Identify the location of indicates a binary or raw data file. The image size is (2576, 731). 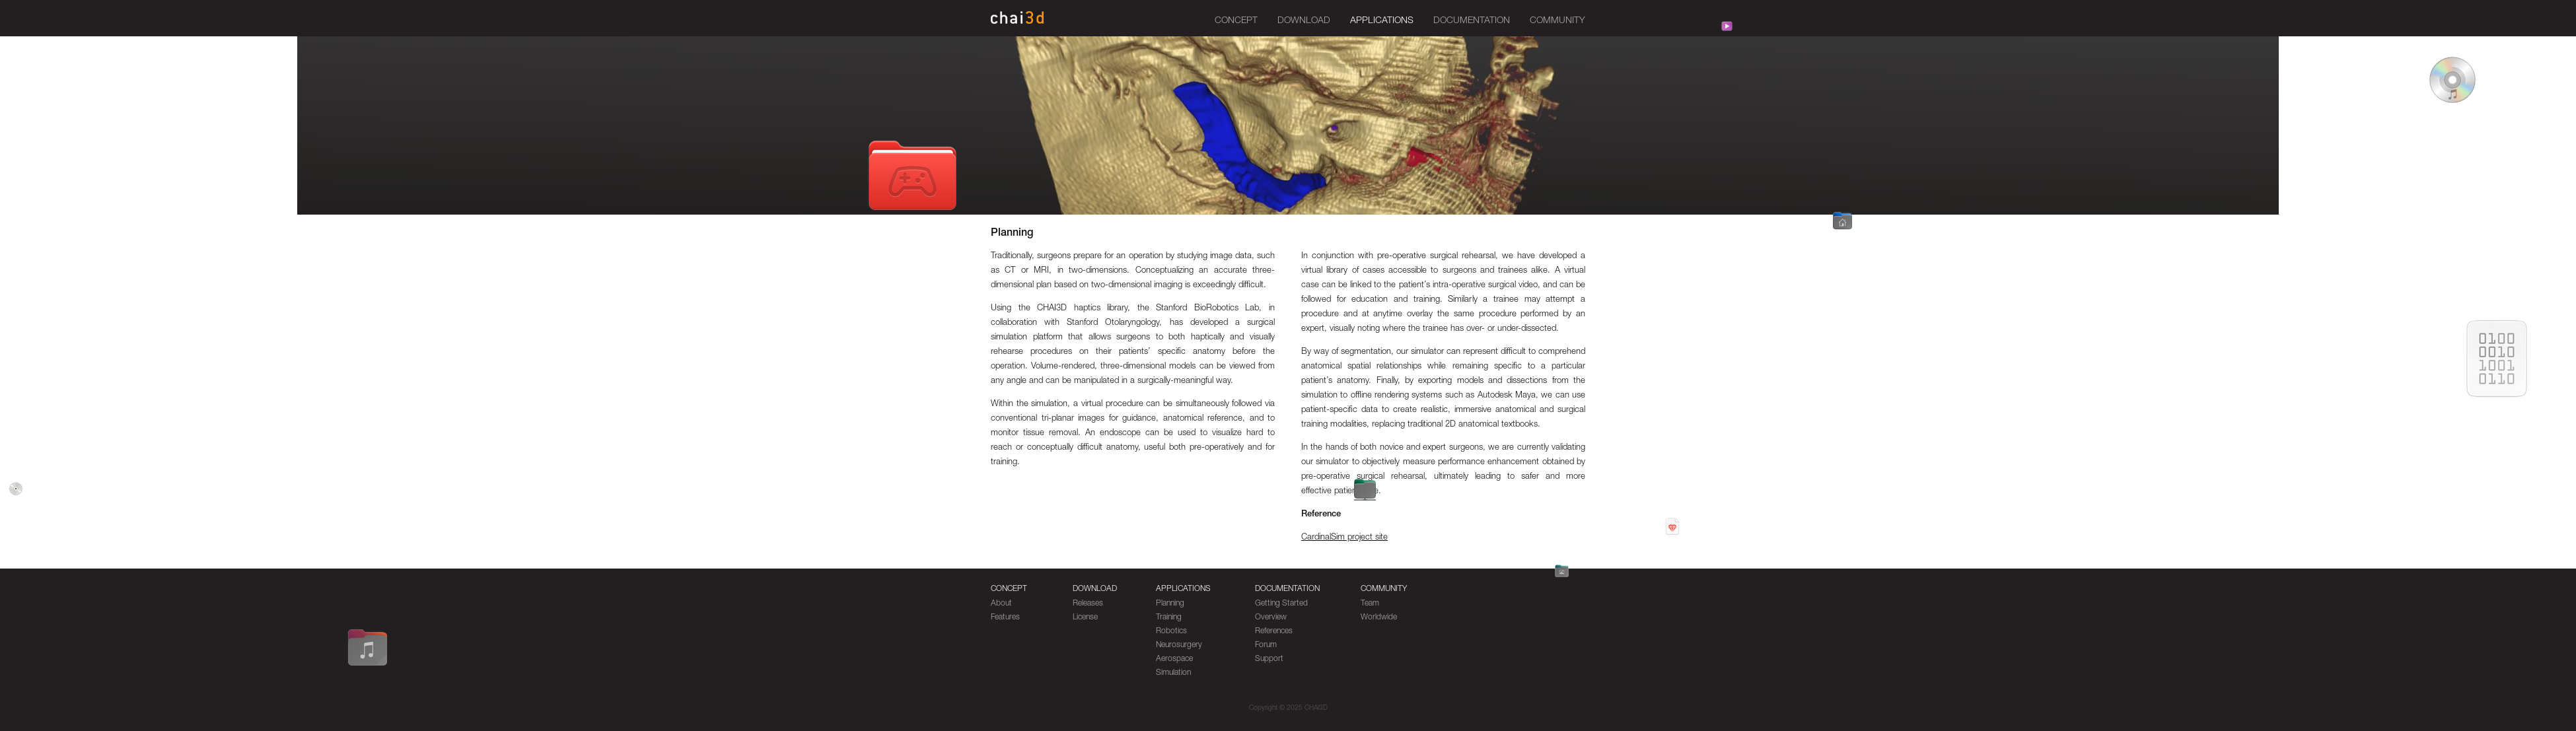
(2497, 359).